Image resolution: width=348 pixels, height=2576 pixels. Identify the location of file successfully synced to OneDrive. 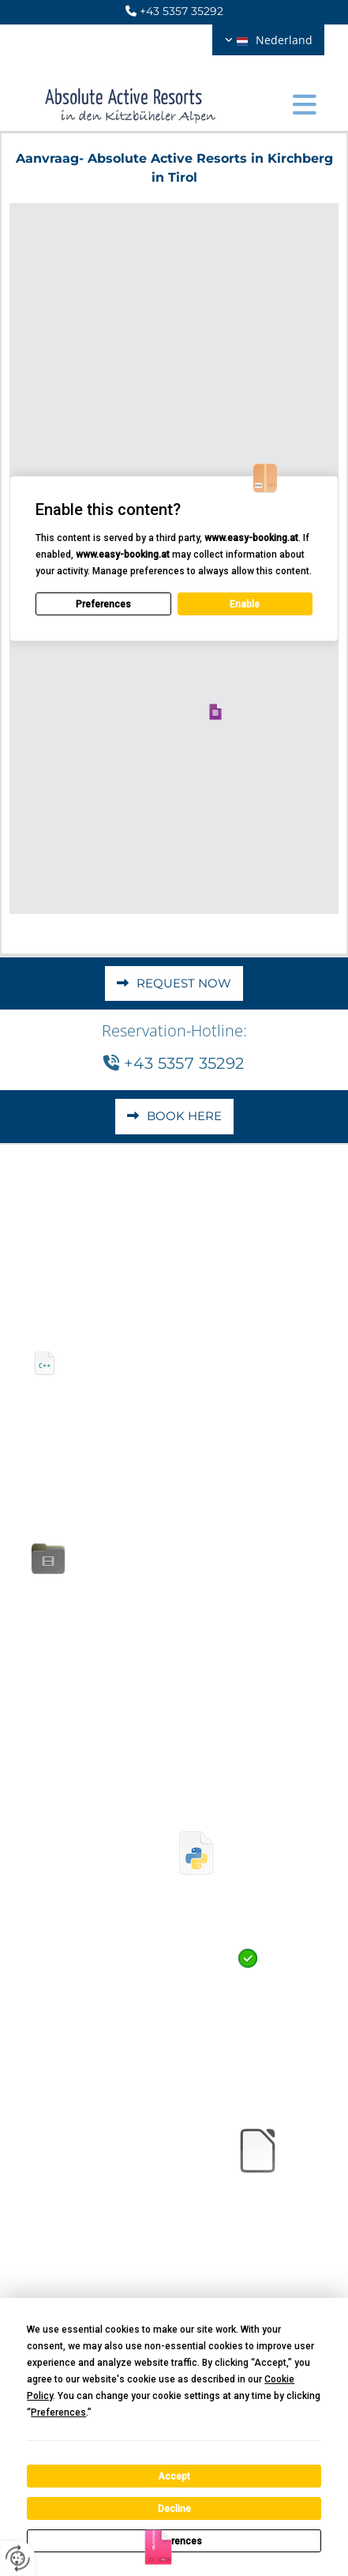
(248, 1958).